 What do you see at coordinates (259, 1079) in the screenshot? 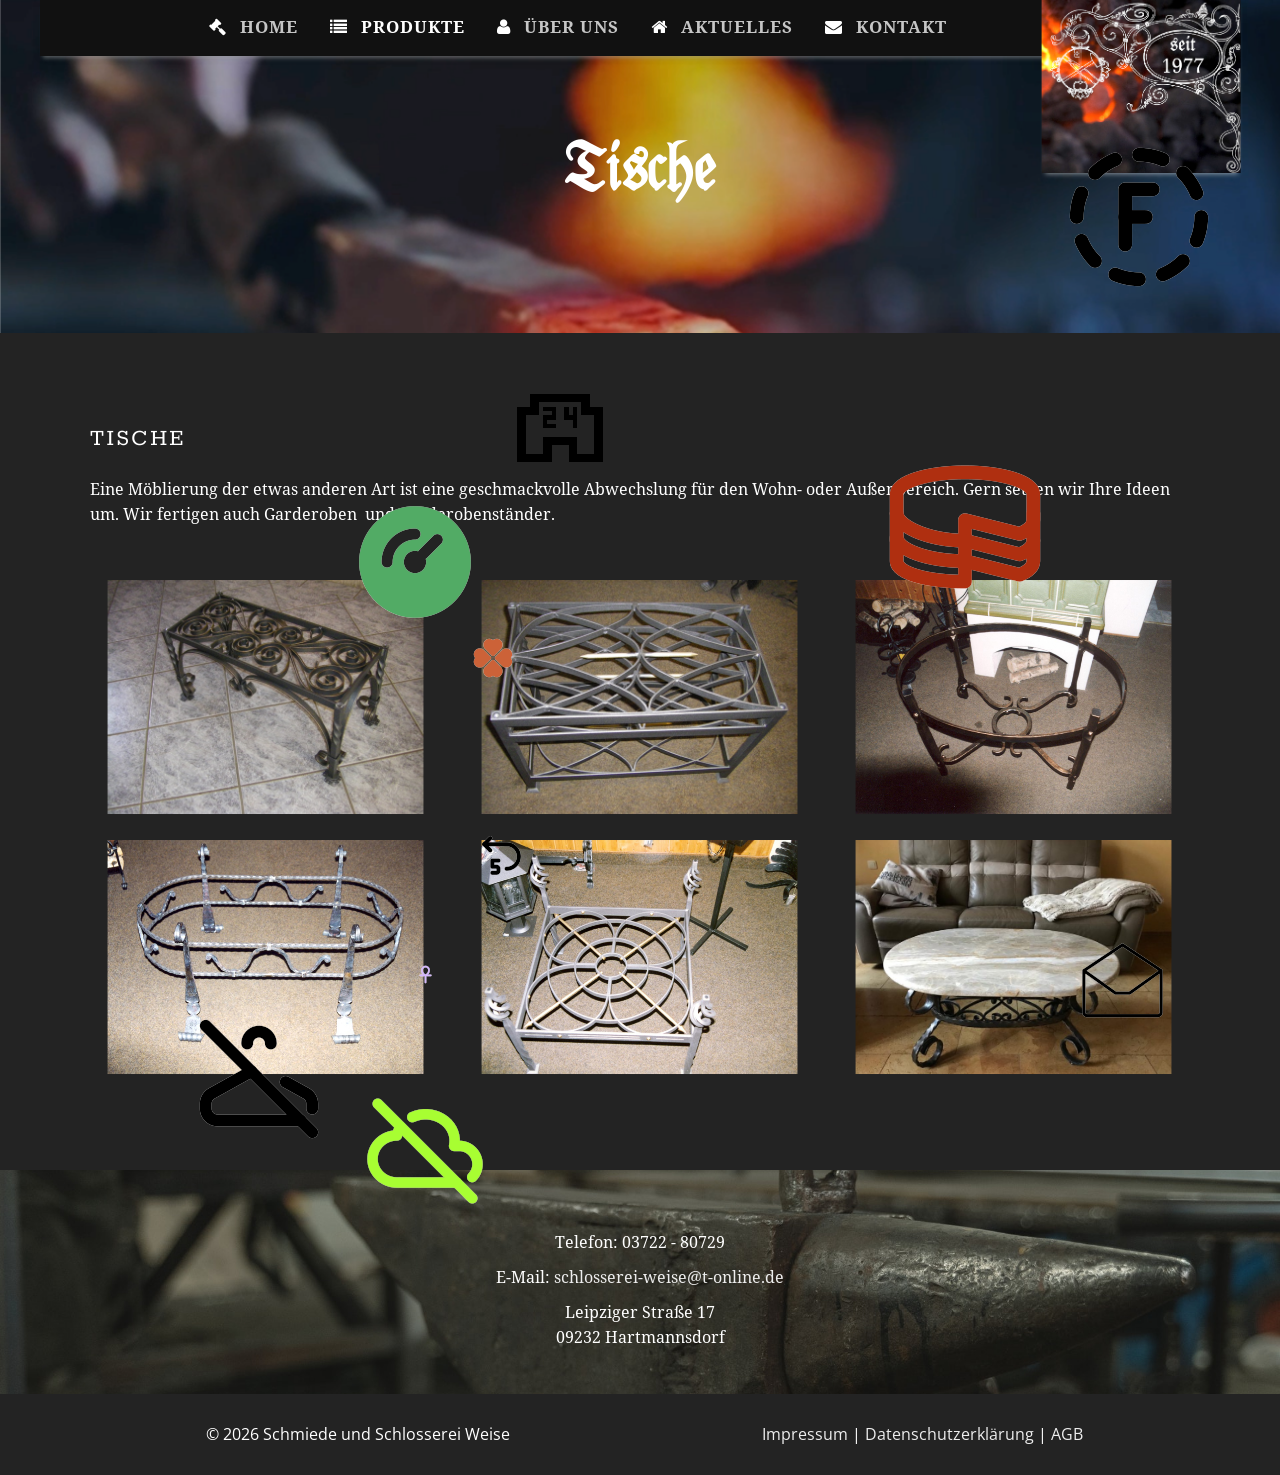
I see `wardrobe or closet feature disabled` at bounding box center [259, 1079].